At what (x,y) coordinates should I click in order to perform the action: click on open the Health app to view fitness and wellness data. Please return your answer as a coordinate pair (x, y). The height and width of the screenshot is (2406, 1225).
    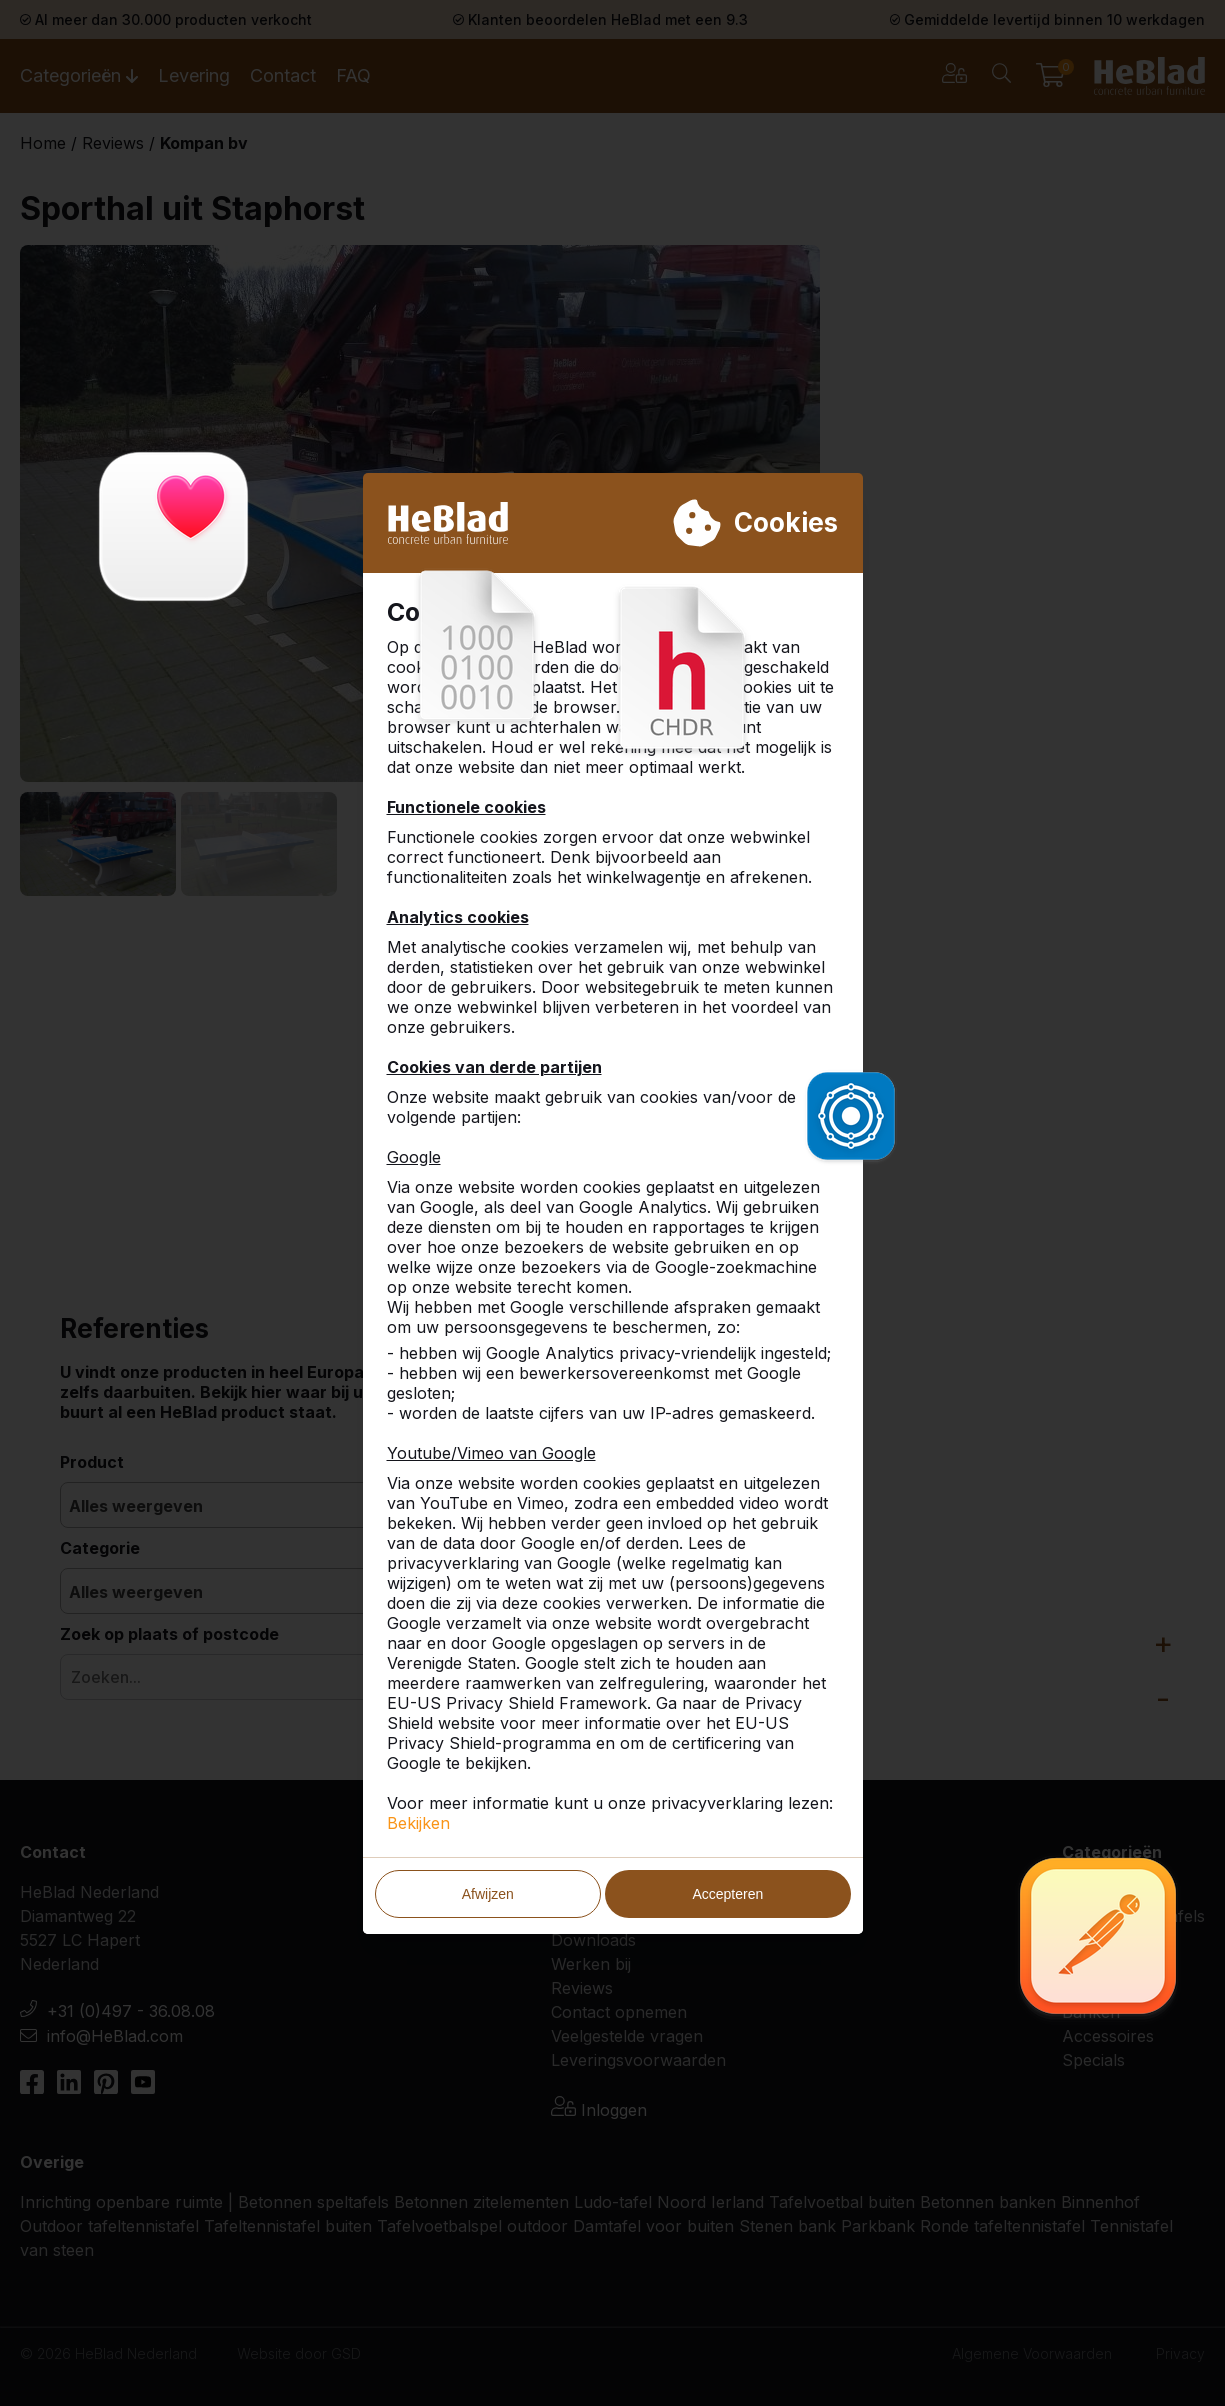
    Looking at the image, I should click on (173, 526).